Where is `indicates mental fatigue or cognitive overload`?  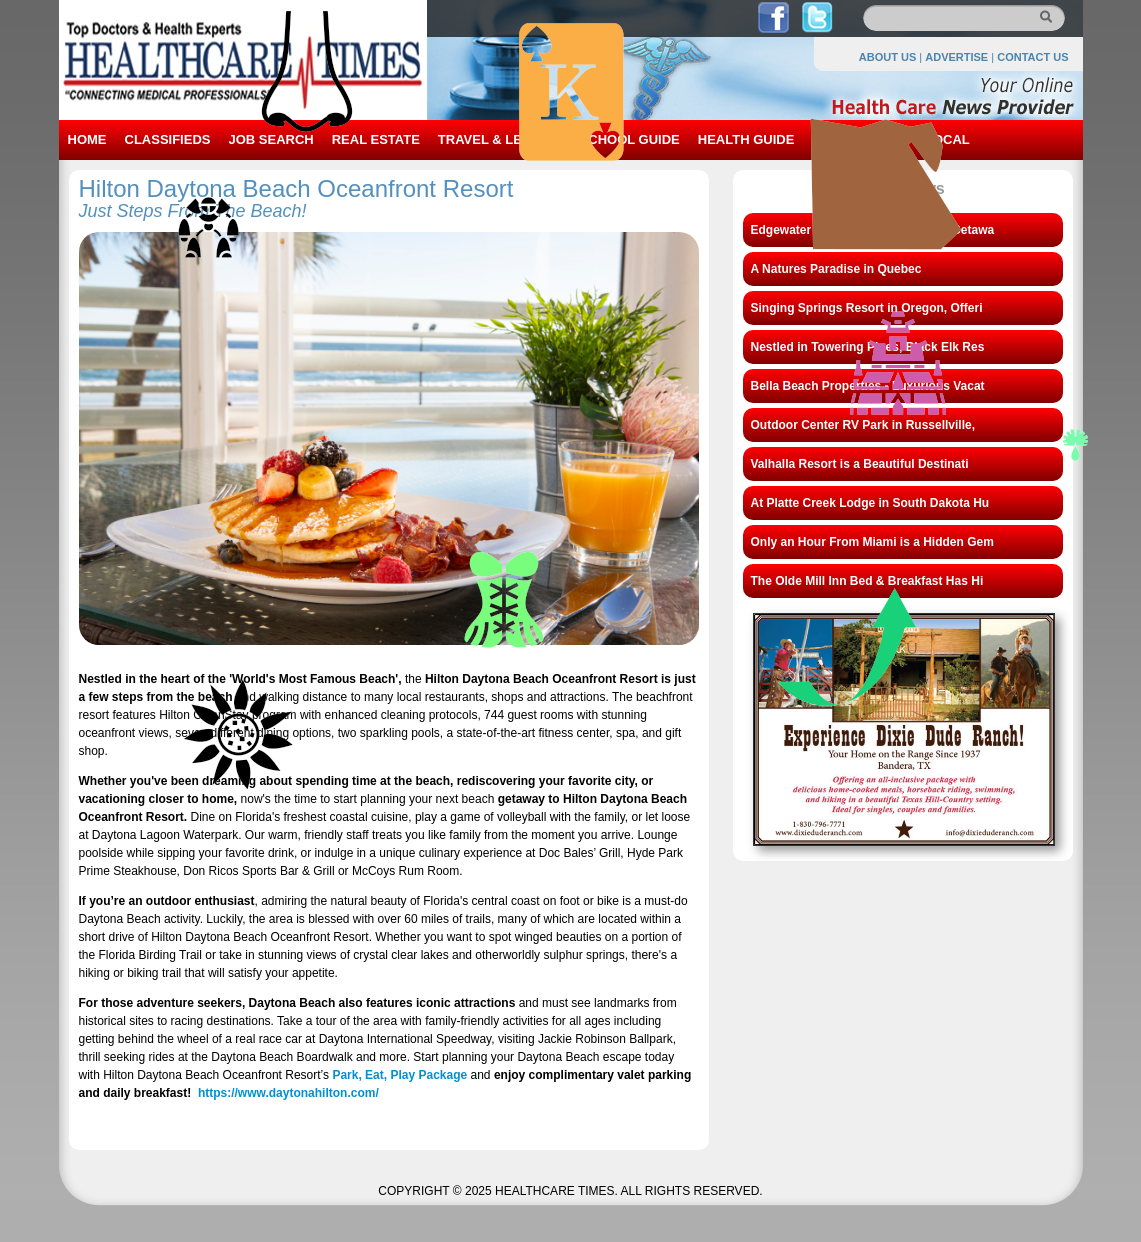
indicates mental fatigue or cognitive overload is located at coordinates (1075, 445).